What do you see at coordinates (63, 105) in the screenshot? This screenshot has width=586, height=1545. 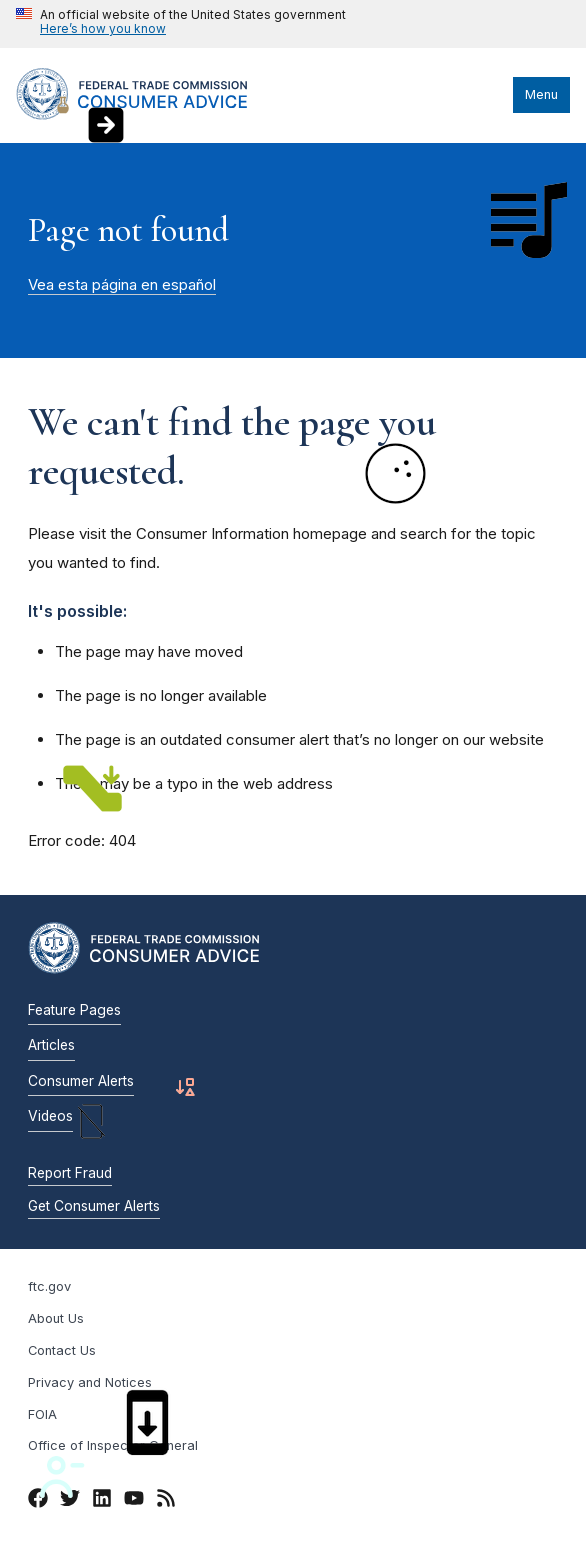 I see `access laboratory or science features` at bounding box center [63, 105].